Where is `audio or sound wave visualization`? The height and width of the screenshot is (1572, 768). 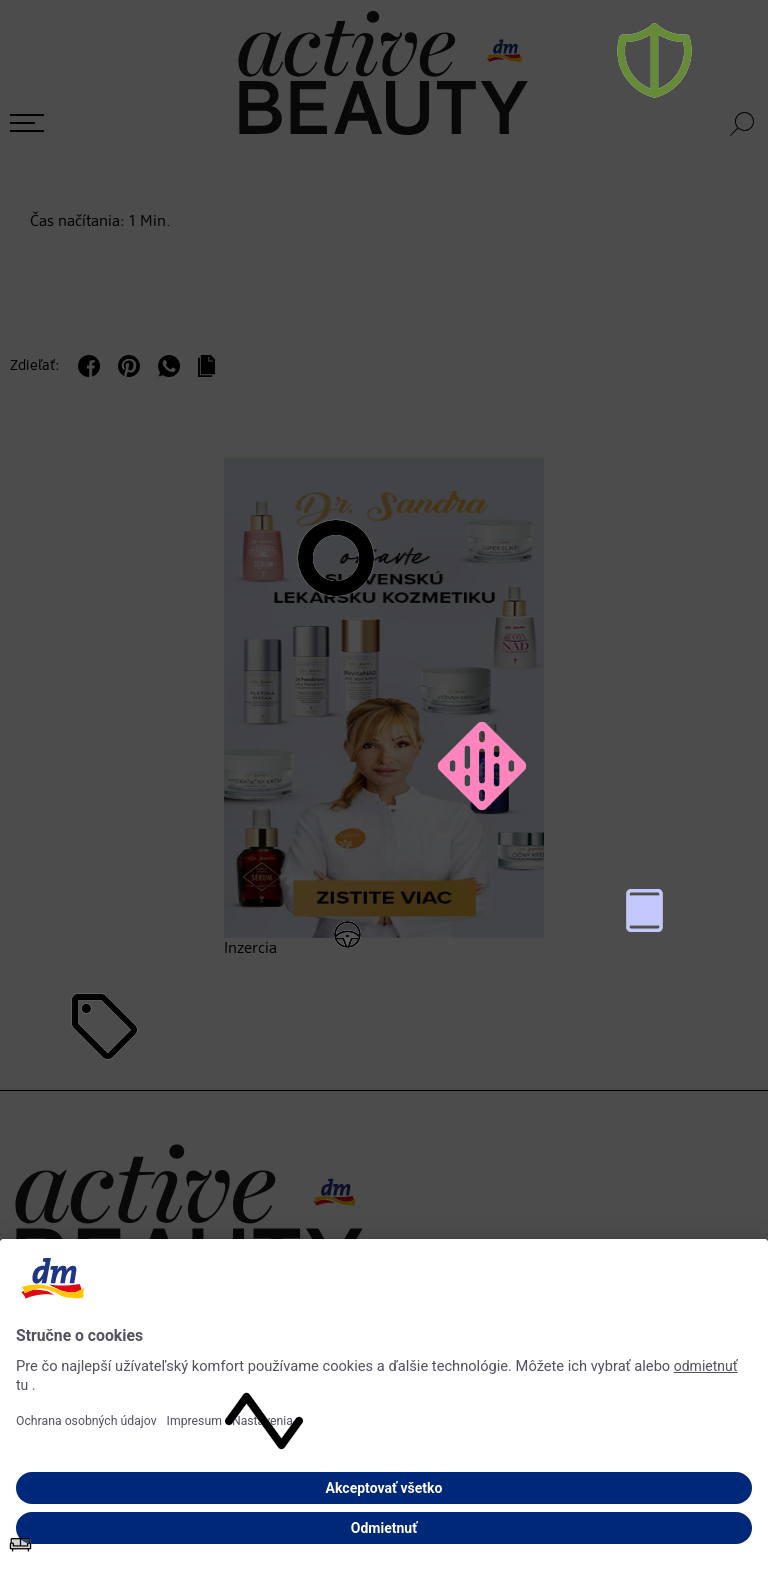
audio or sound wave visualization is located at coordinates (264, 1421).